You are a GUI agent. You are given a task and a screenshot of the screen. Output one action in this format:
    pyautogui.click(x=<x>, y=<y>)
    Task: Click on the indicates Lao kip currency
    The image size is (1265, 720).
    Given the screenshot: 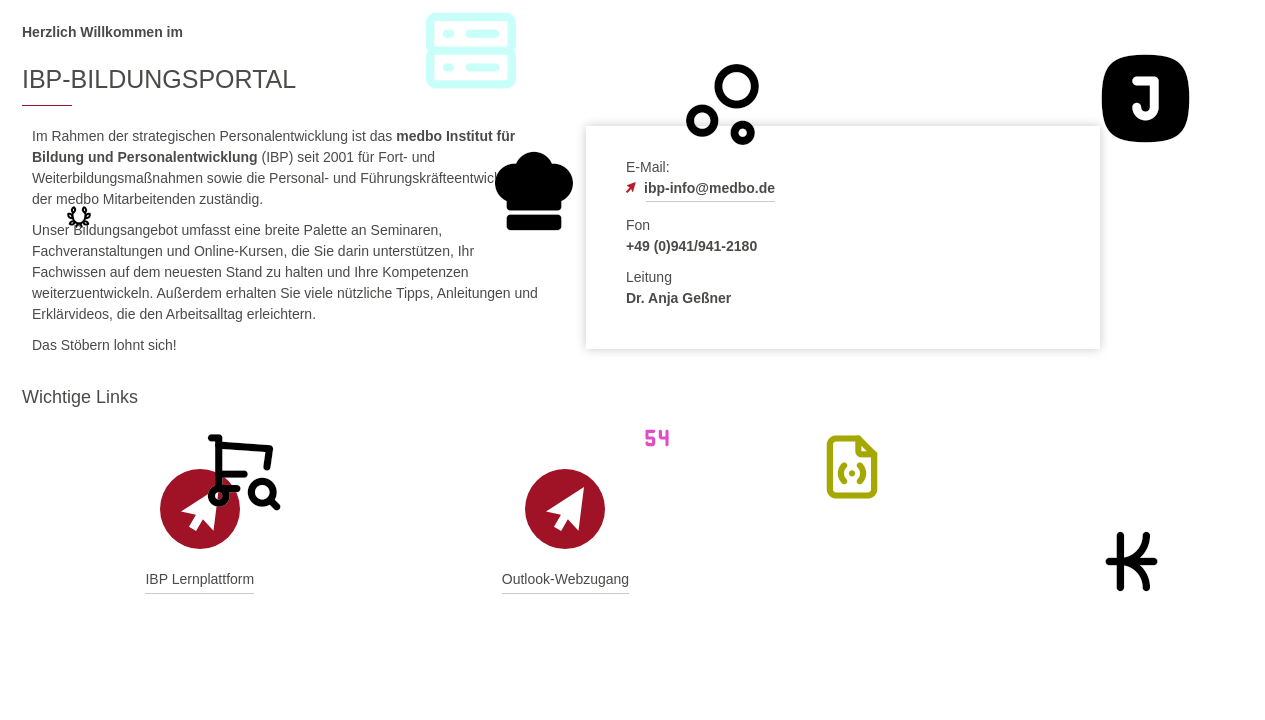 What is the action you would take?
    pyautogui.click(x=1131, y=561)
    